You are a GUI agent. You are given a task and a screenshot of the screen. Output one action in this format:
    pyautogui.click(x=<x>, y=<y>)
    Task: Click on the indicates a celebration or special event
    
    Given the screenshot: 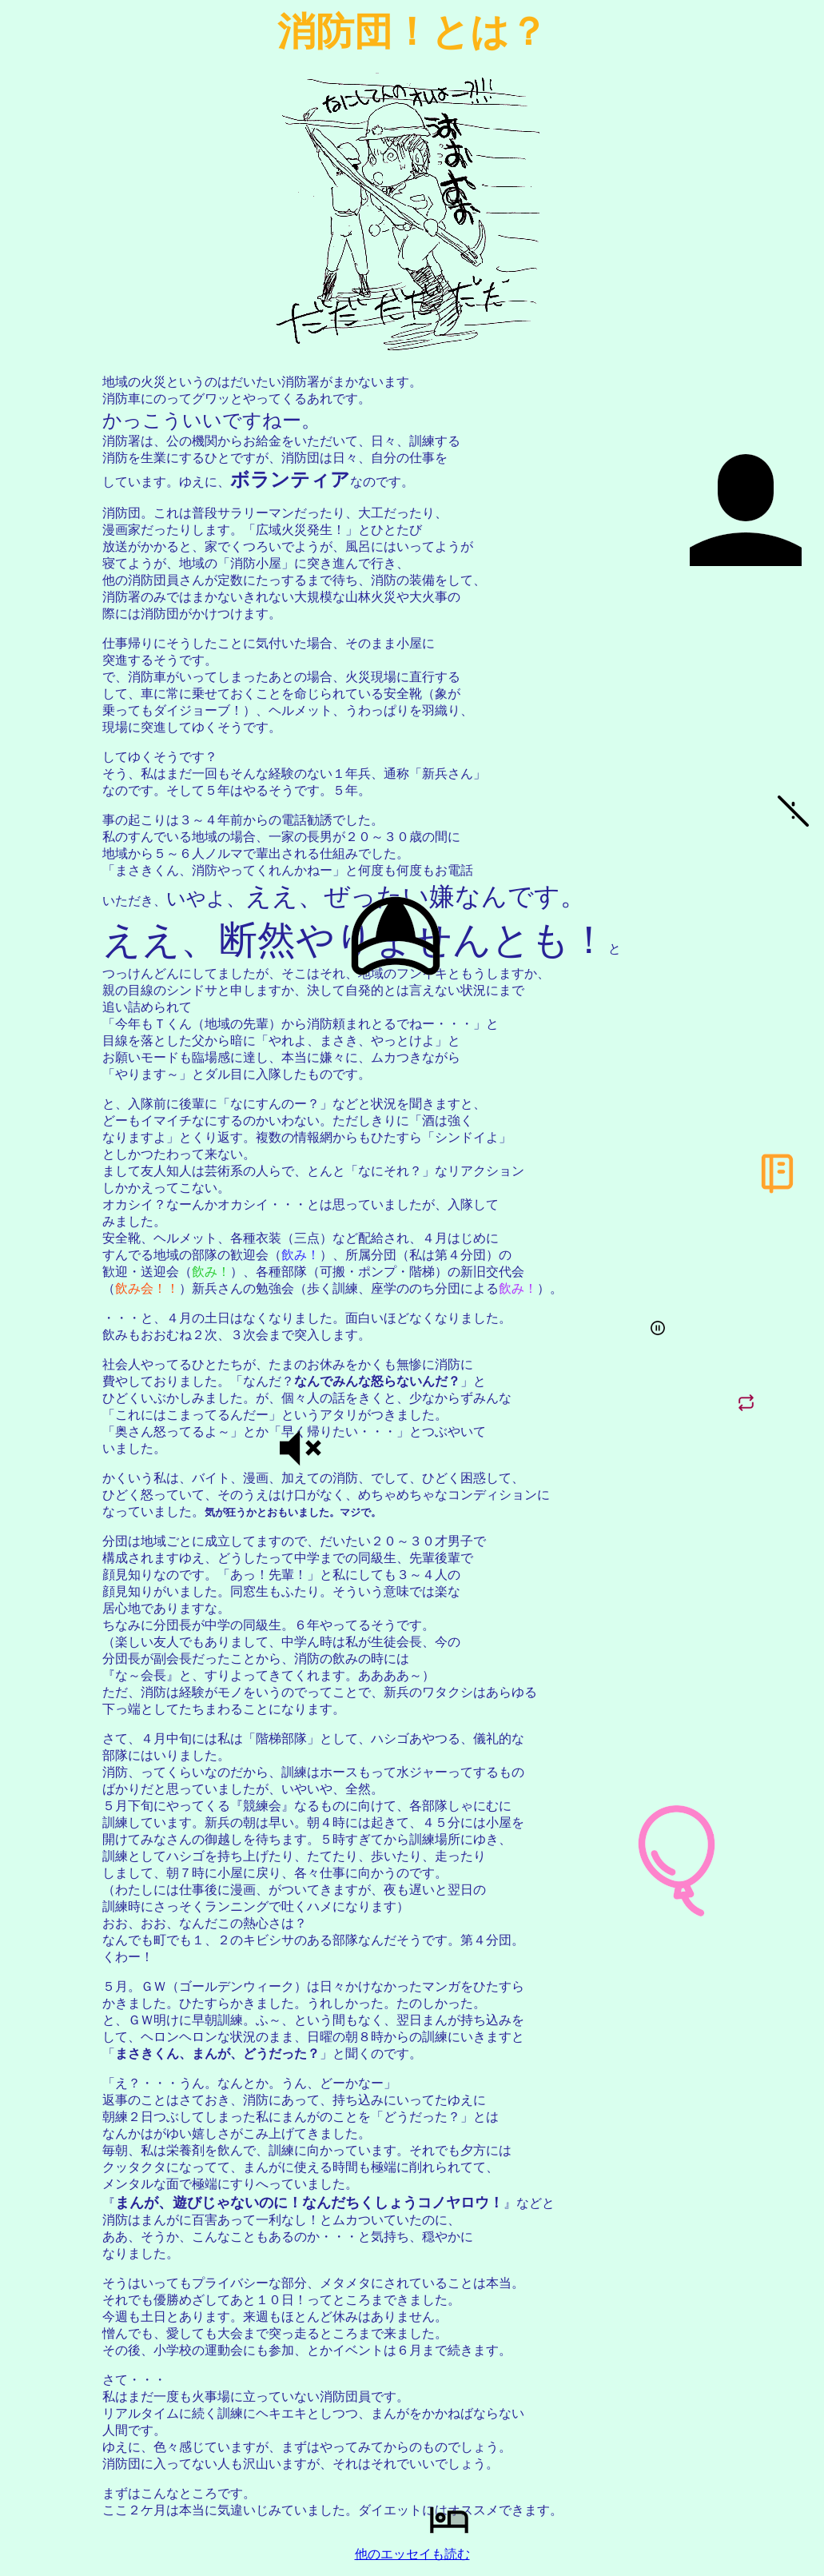 What is the action you would take?
    pyautogui.click(x=676, y=1860)
    